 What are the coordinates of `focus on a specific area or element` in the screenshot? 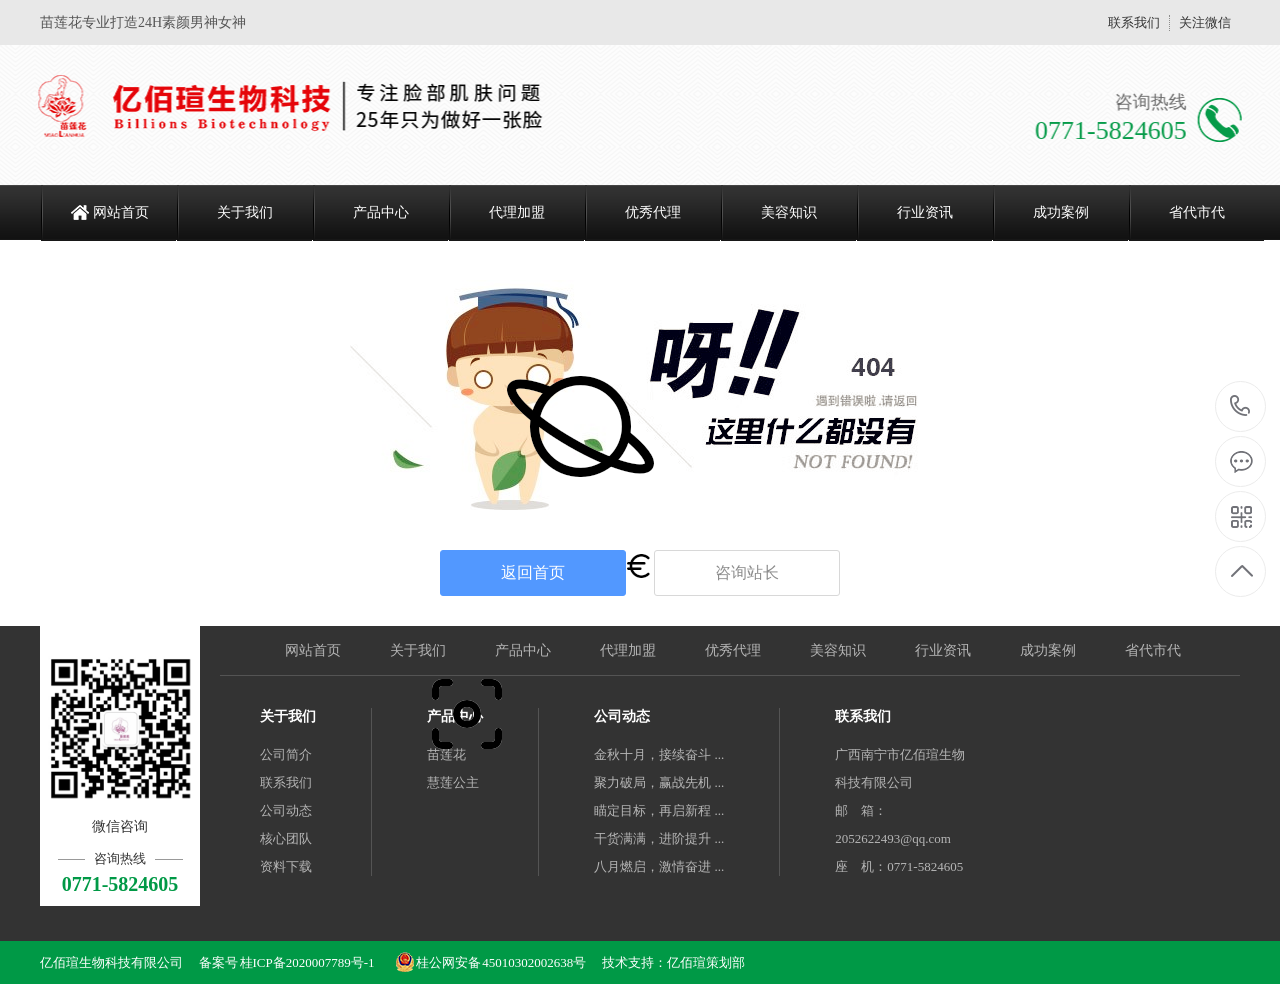 It's located at (467, 714).